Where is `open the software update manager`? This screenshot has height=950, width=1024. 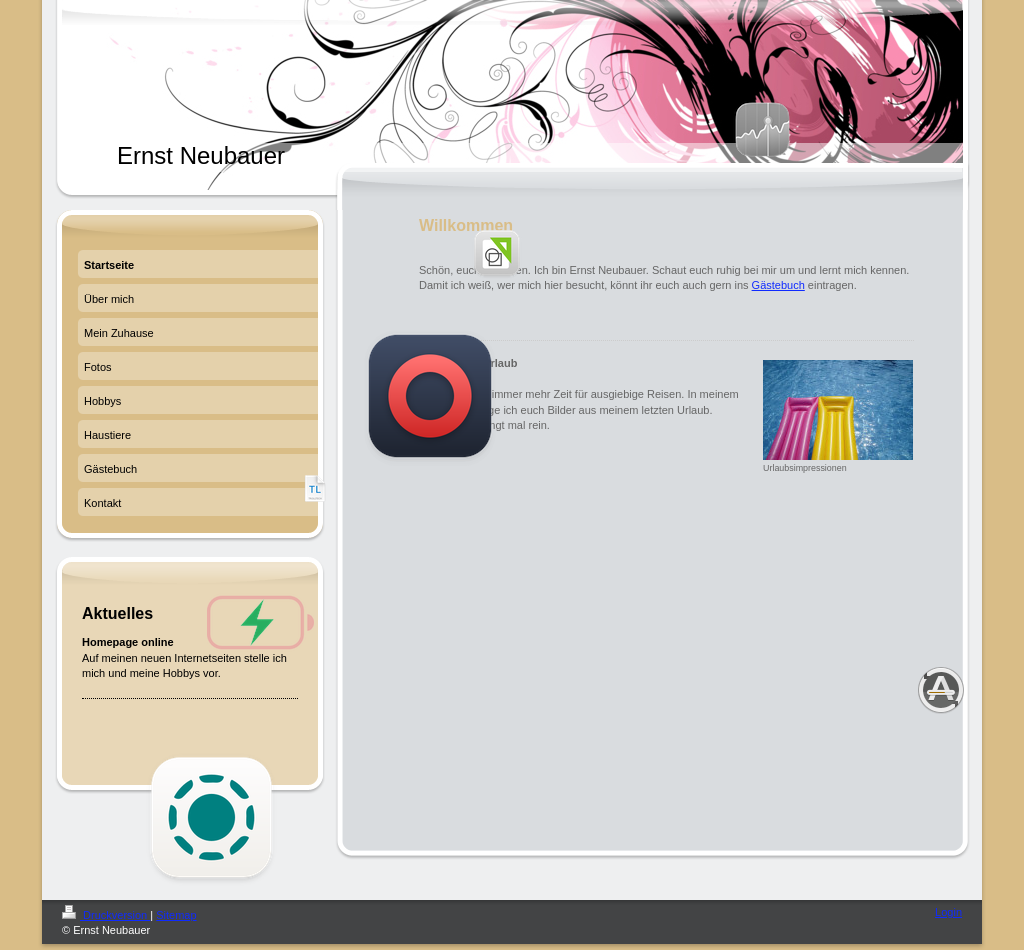 open the software update manager is located at coordinates (941, 690).